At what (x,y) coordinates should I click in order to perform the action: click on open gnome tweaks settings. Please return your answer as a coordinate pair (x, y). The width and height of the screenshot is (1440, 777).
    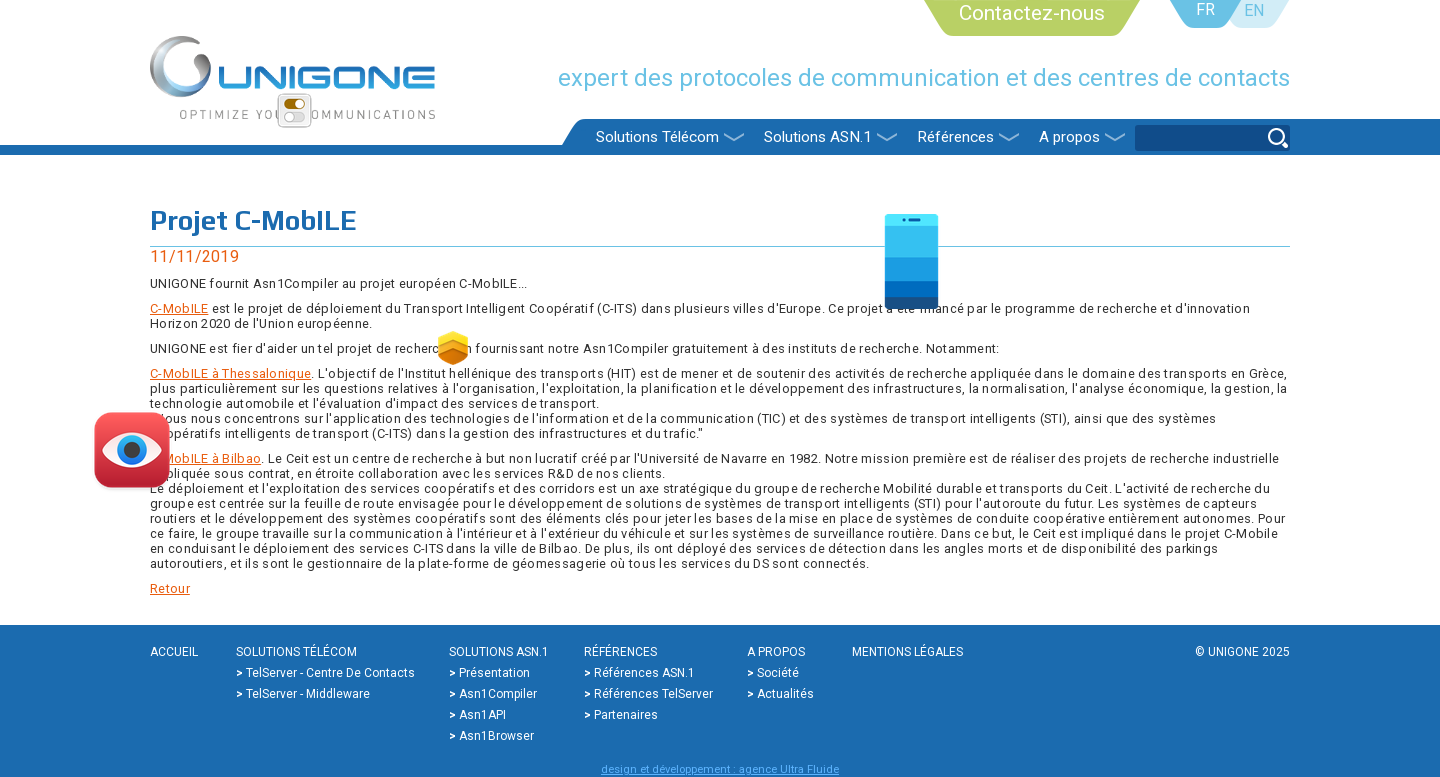
    Looking at the image, I should click on (294, 110).